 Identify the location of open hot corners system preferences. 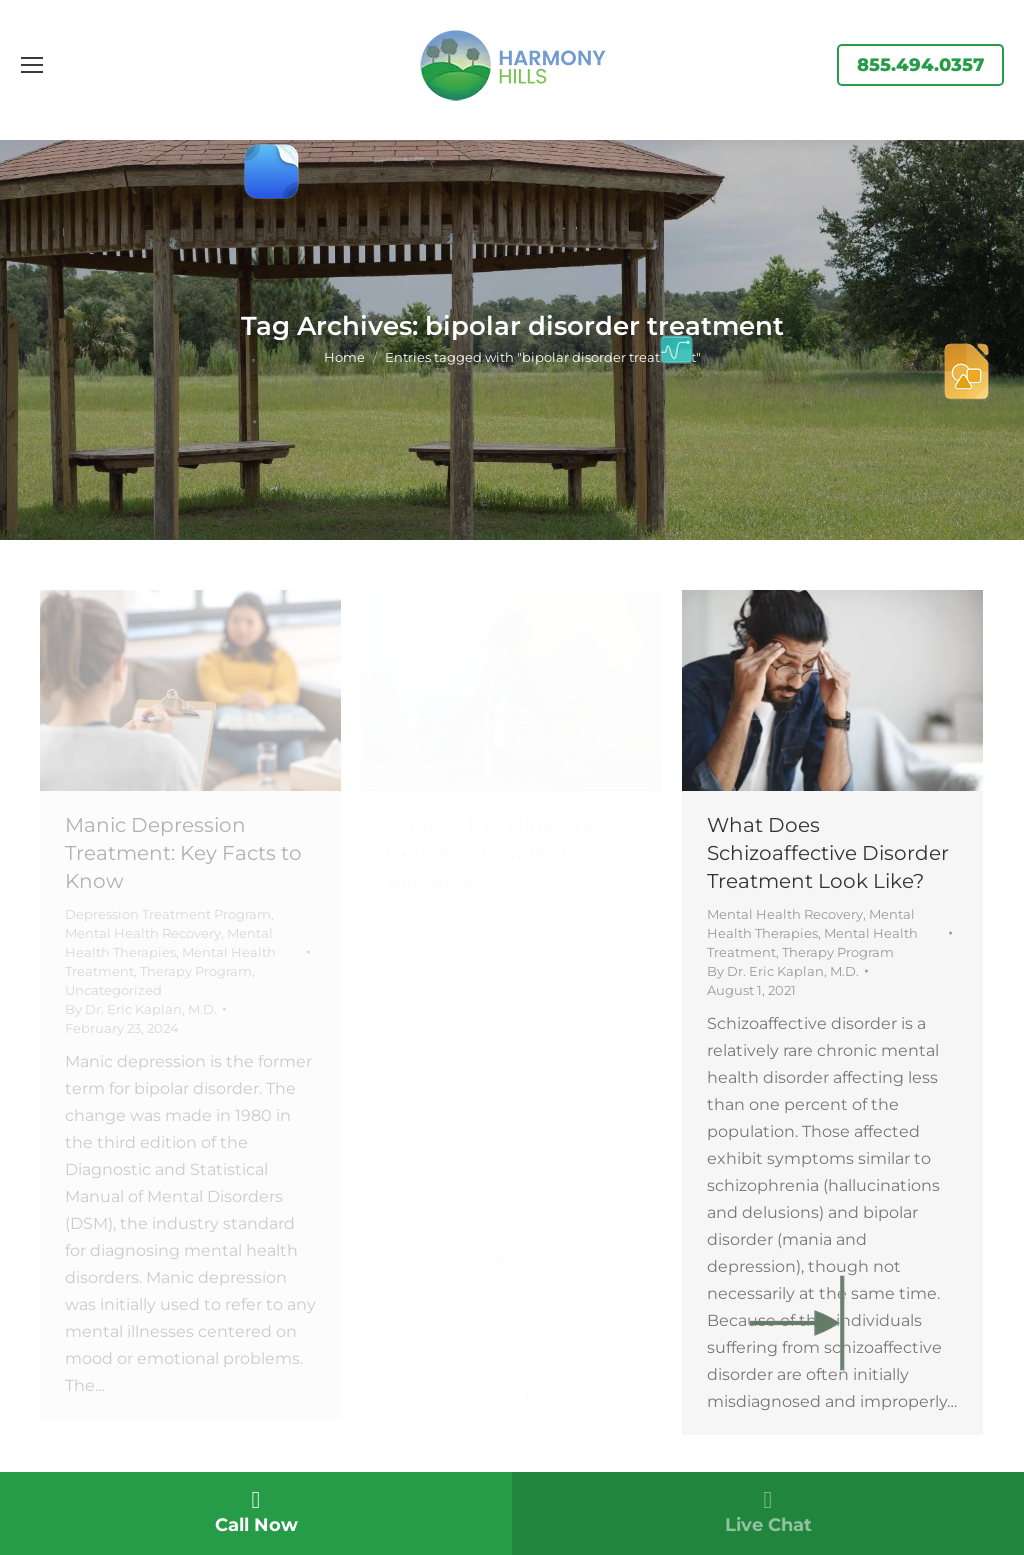
(271, 171).